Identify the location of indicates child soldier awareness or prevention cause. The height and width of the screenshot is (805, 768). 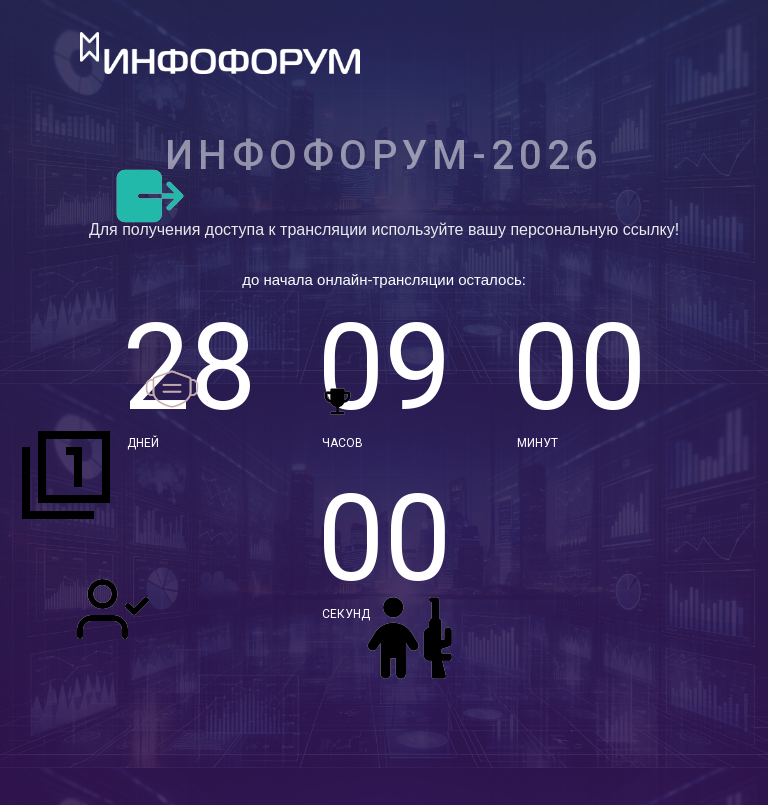
(411, 638).